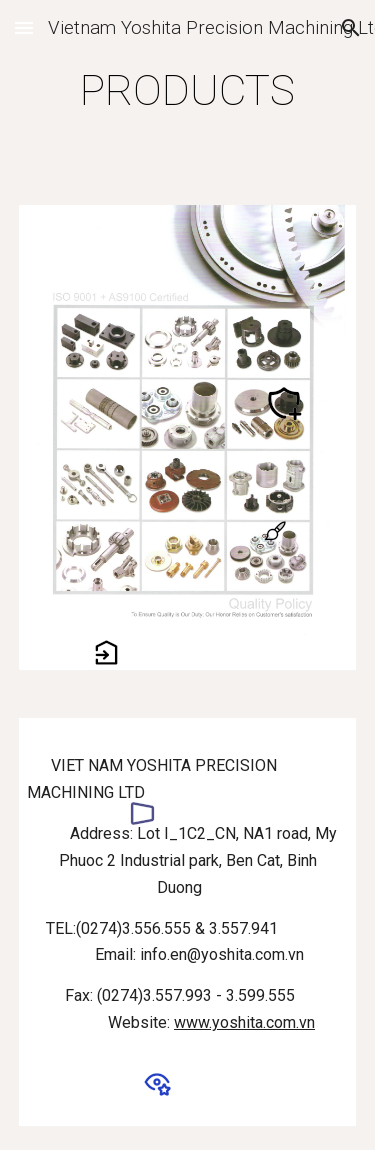  What do you see at coordinates (106, 652) in the screenshot?
I see `transfer funds or items into an account` at bounding box center [106, 652].